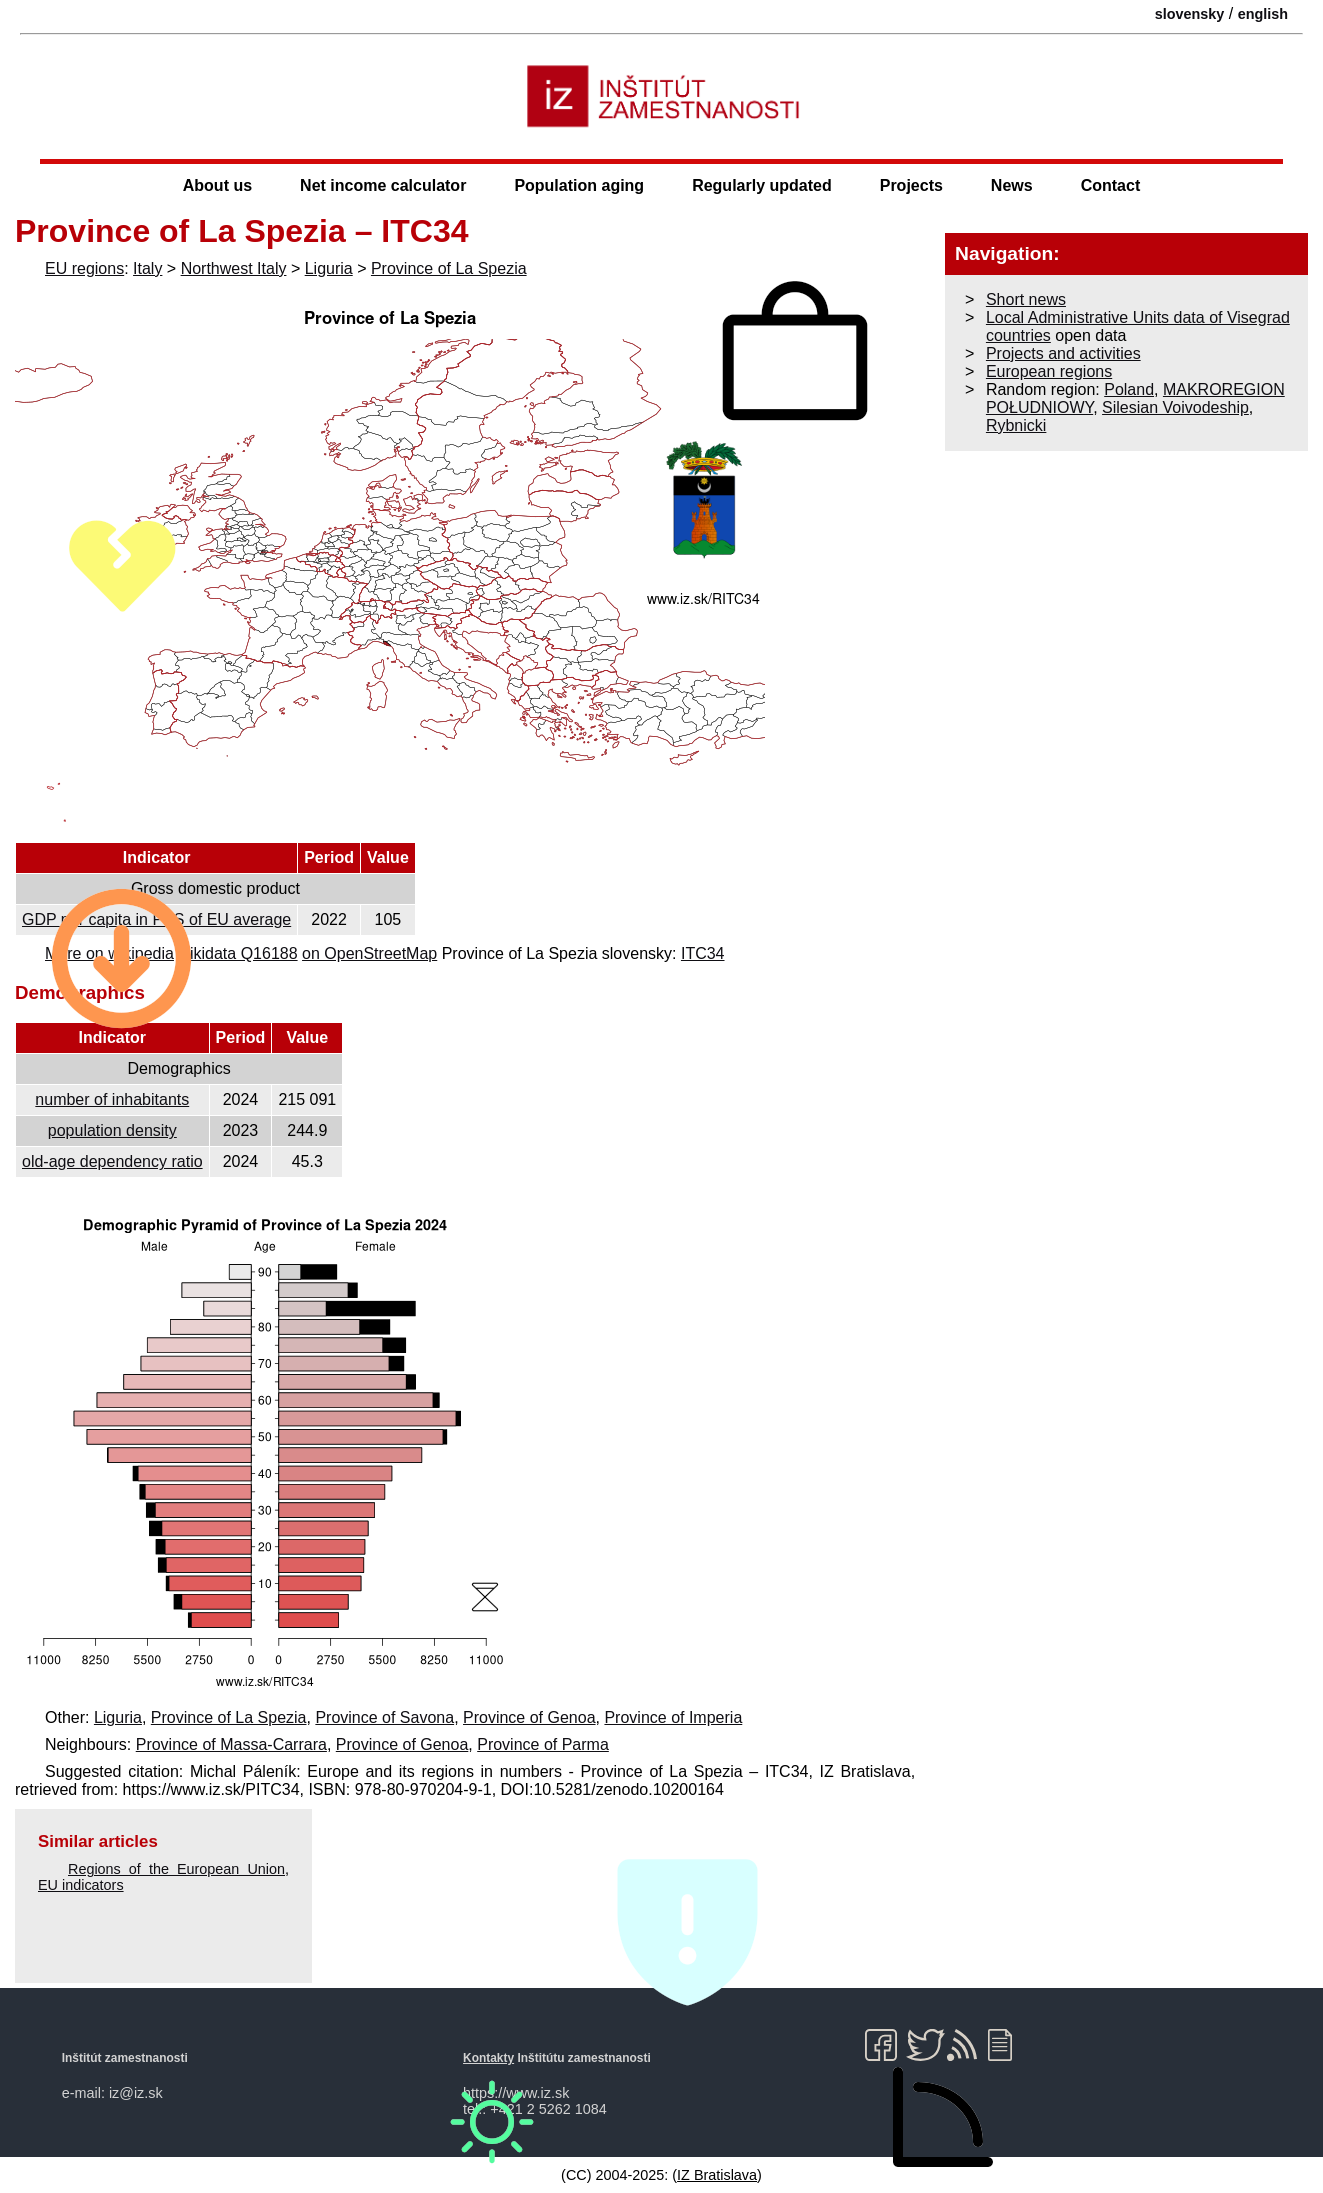 The width and height of the screenshot is (1323, 2193). I want to click on indicates a security warning or potential threat, so click(687, 1923).